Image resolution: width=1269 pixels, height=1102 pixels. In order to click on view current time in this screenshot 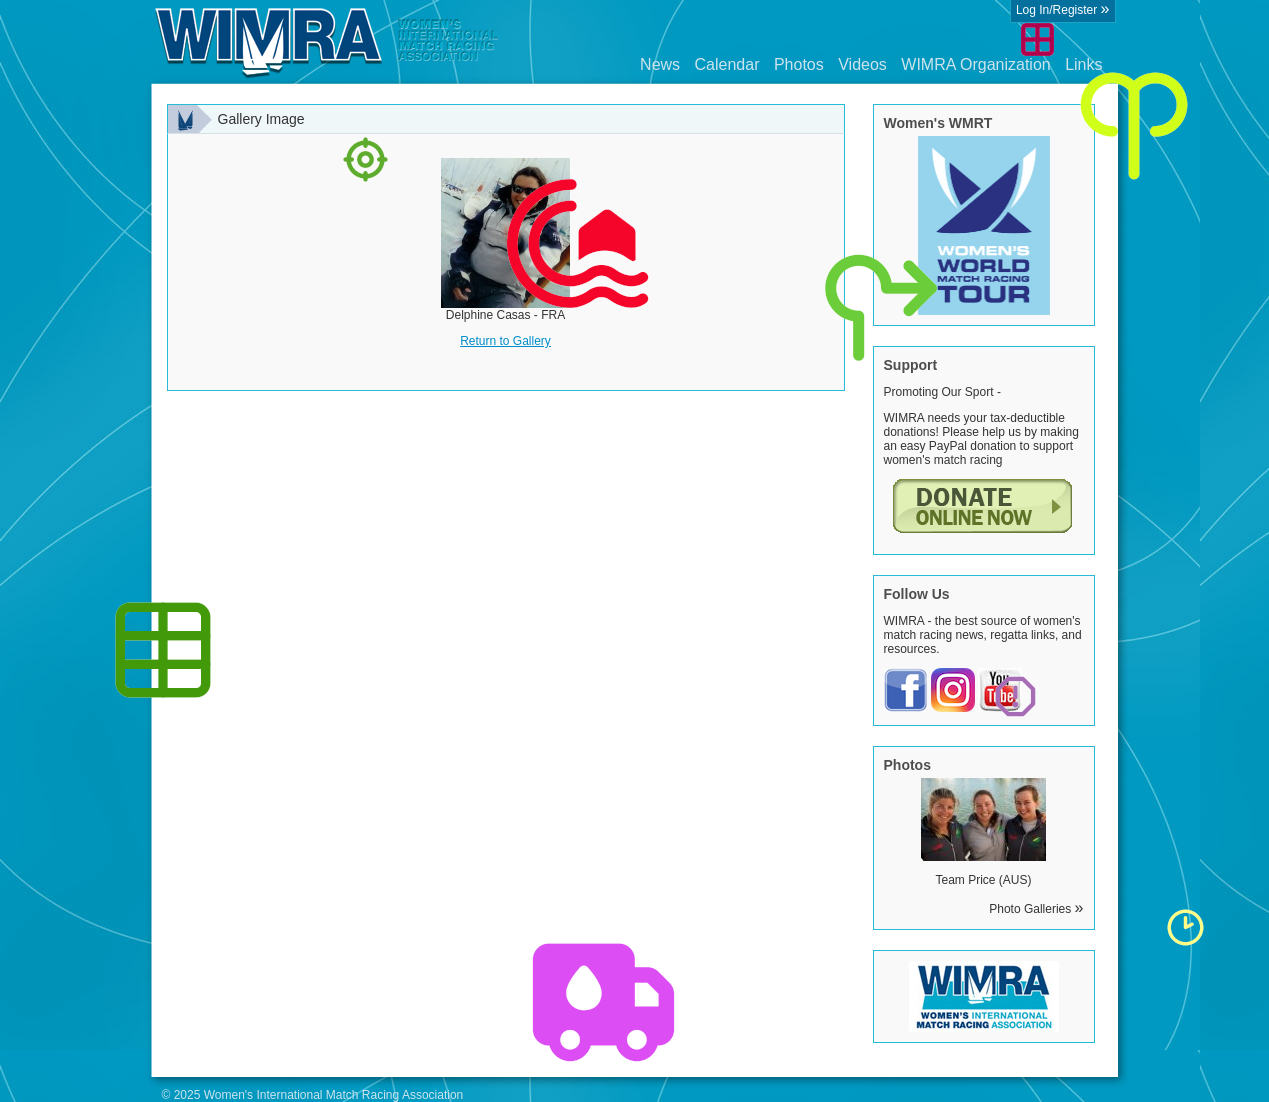, I will do `click(1185, 927)`.